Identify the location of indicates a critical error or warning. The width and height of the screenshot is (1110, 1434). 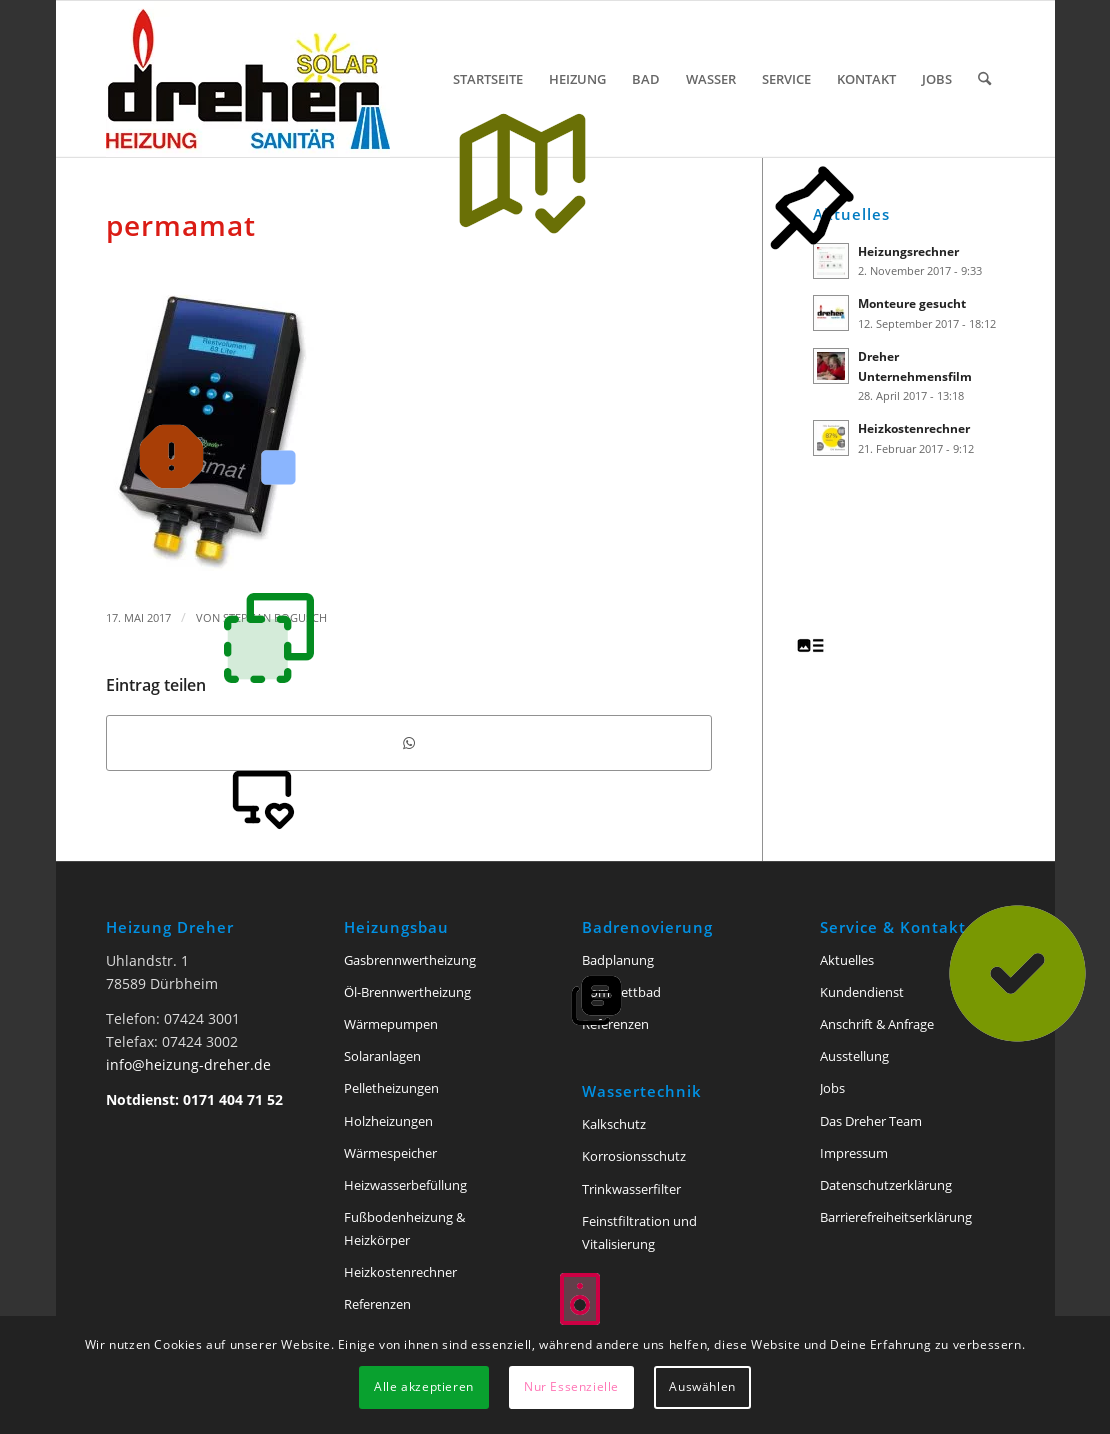
(171, 456).